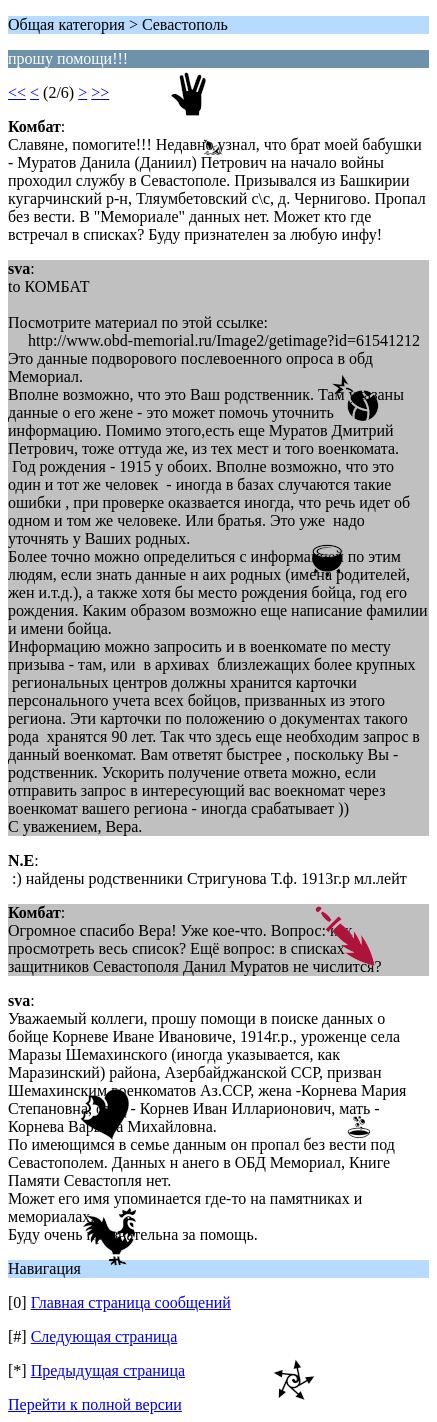  Describe the element at coordinates (294, 1380) in the screenshot. I see `indicates chaos or randomness effect` at that location.